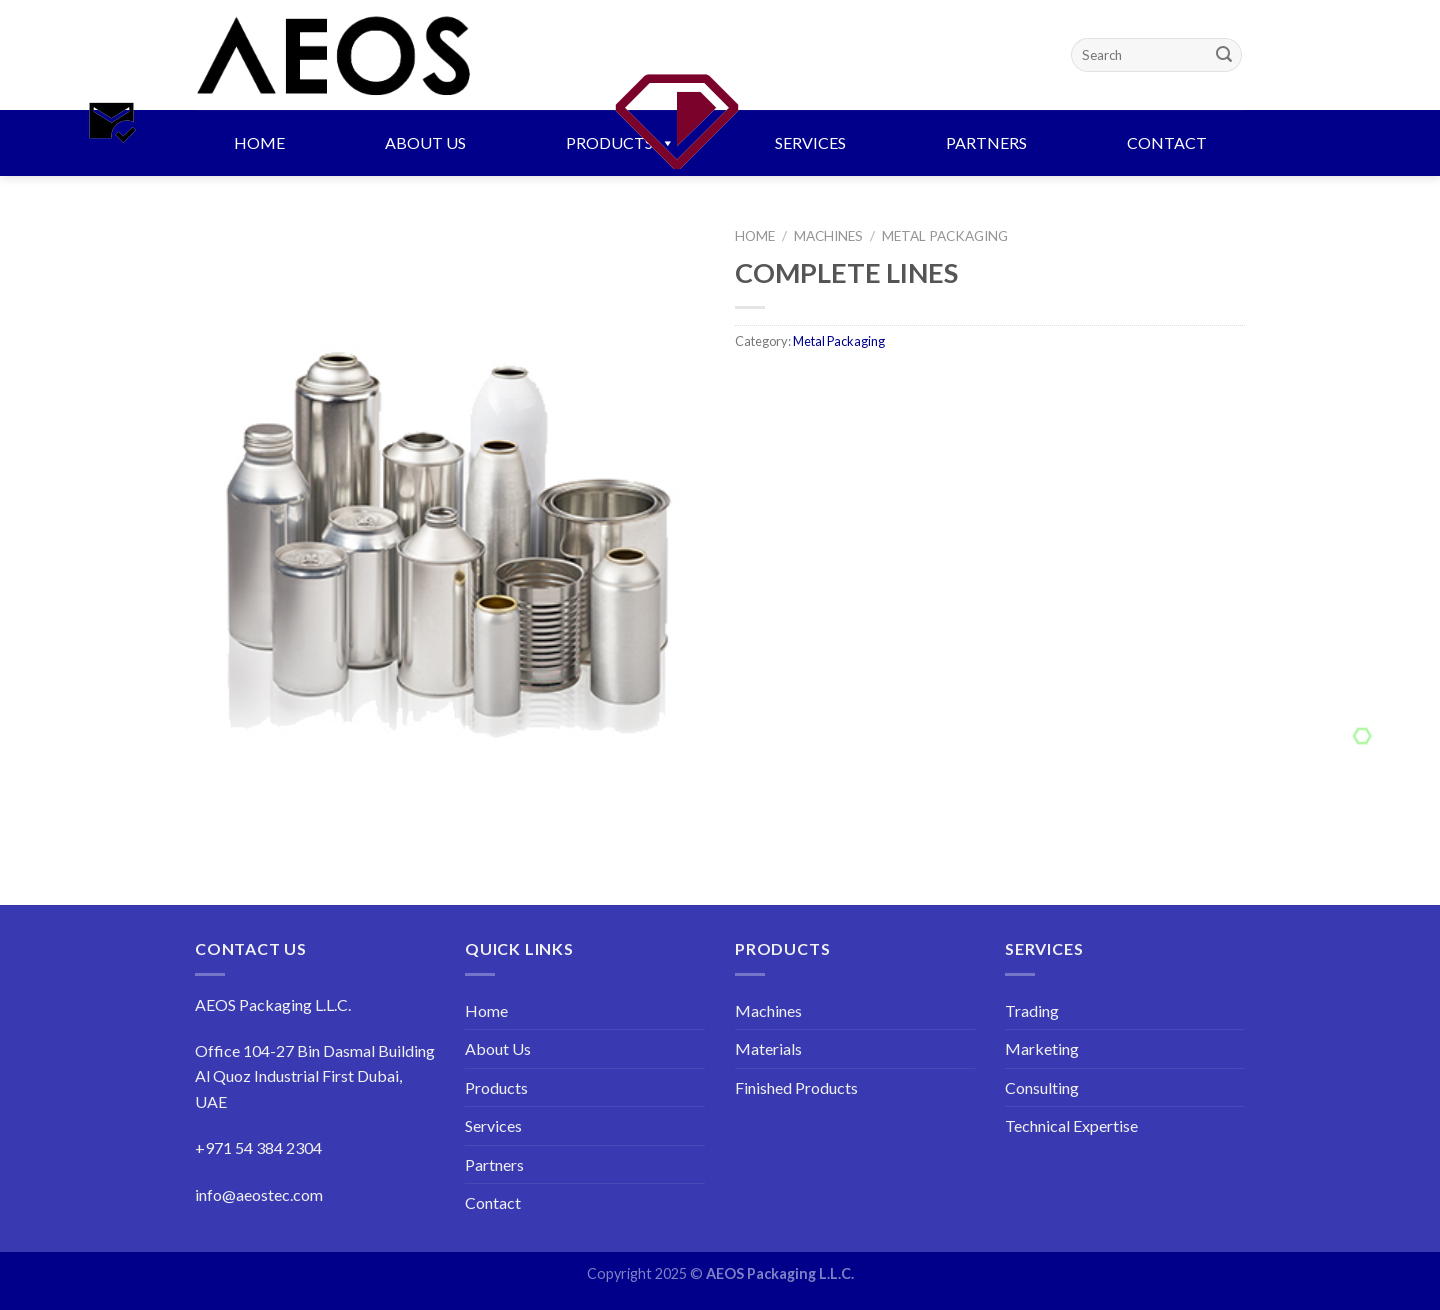 Image resolution: width=1440 pixels, height=1310 pixels. I want to click on mark email as read, so click(111, 120).